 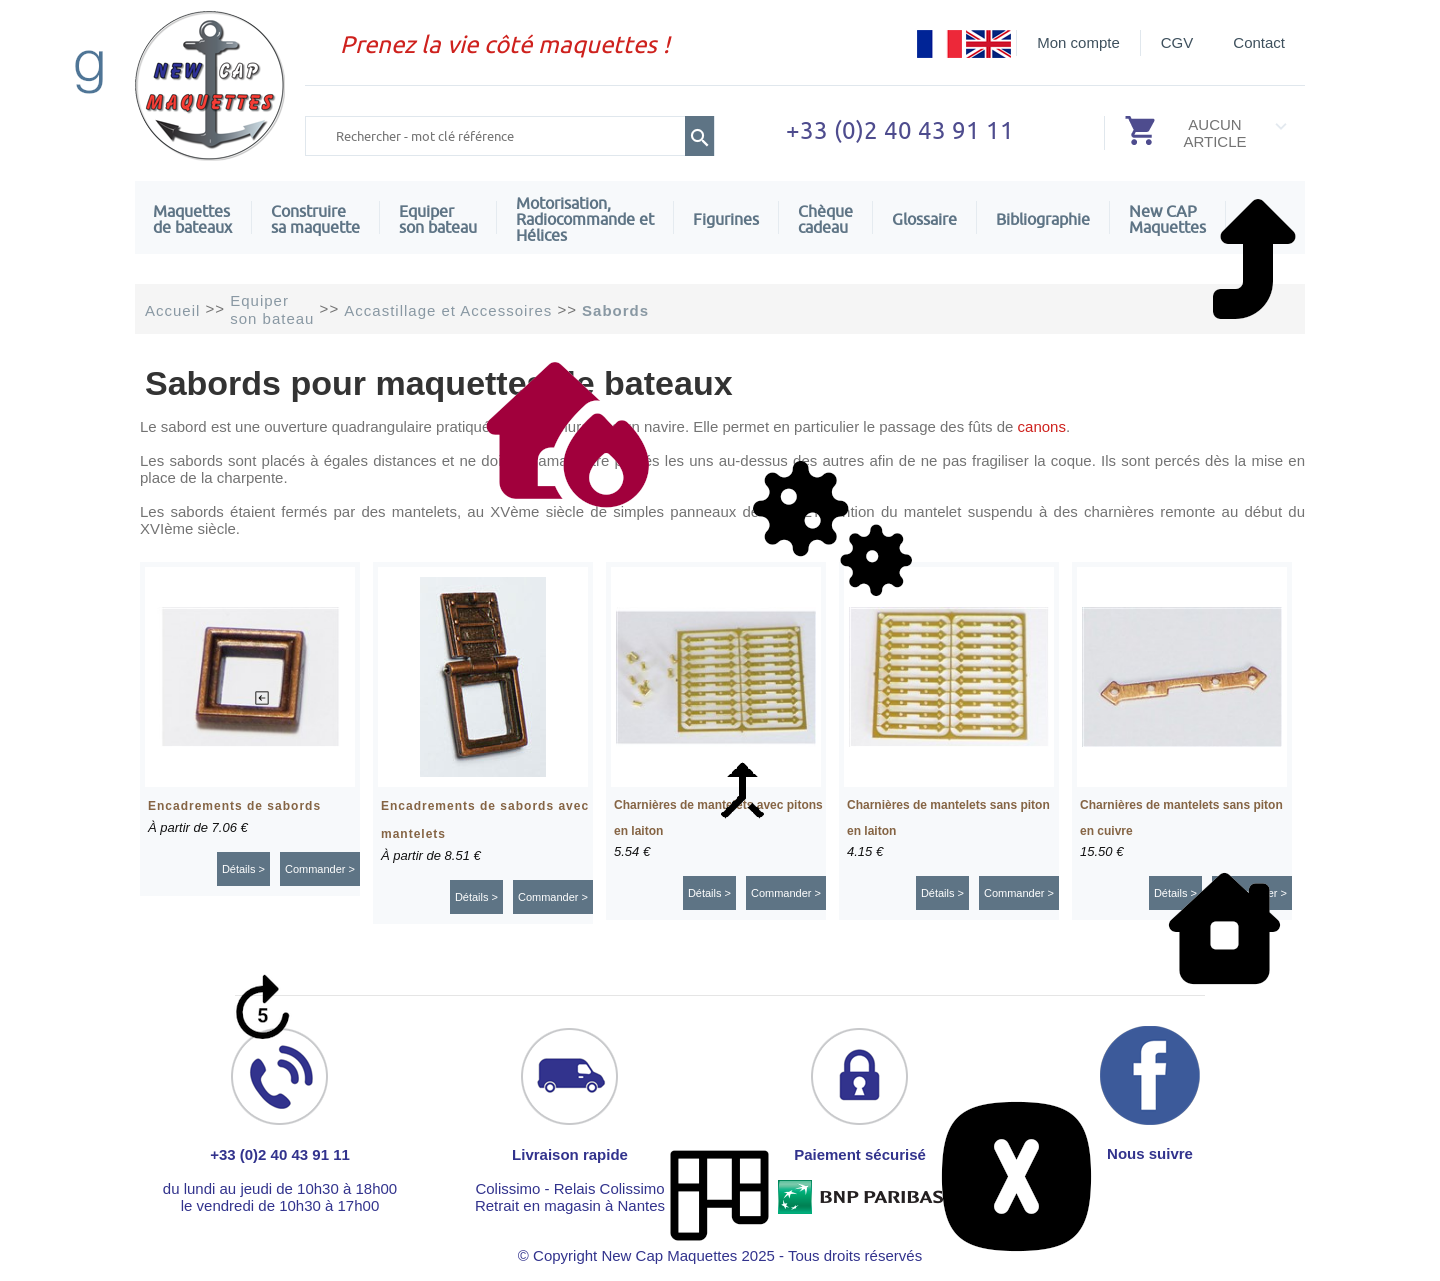 What do you see at coordinates (563, 430) in the screenshot?
I see `report a fire emergency at a residence` at bounding box center [563, 430].